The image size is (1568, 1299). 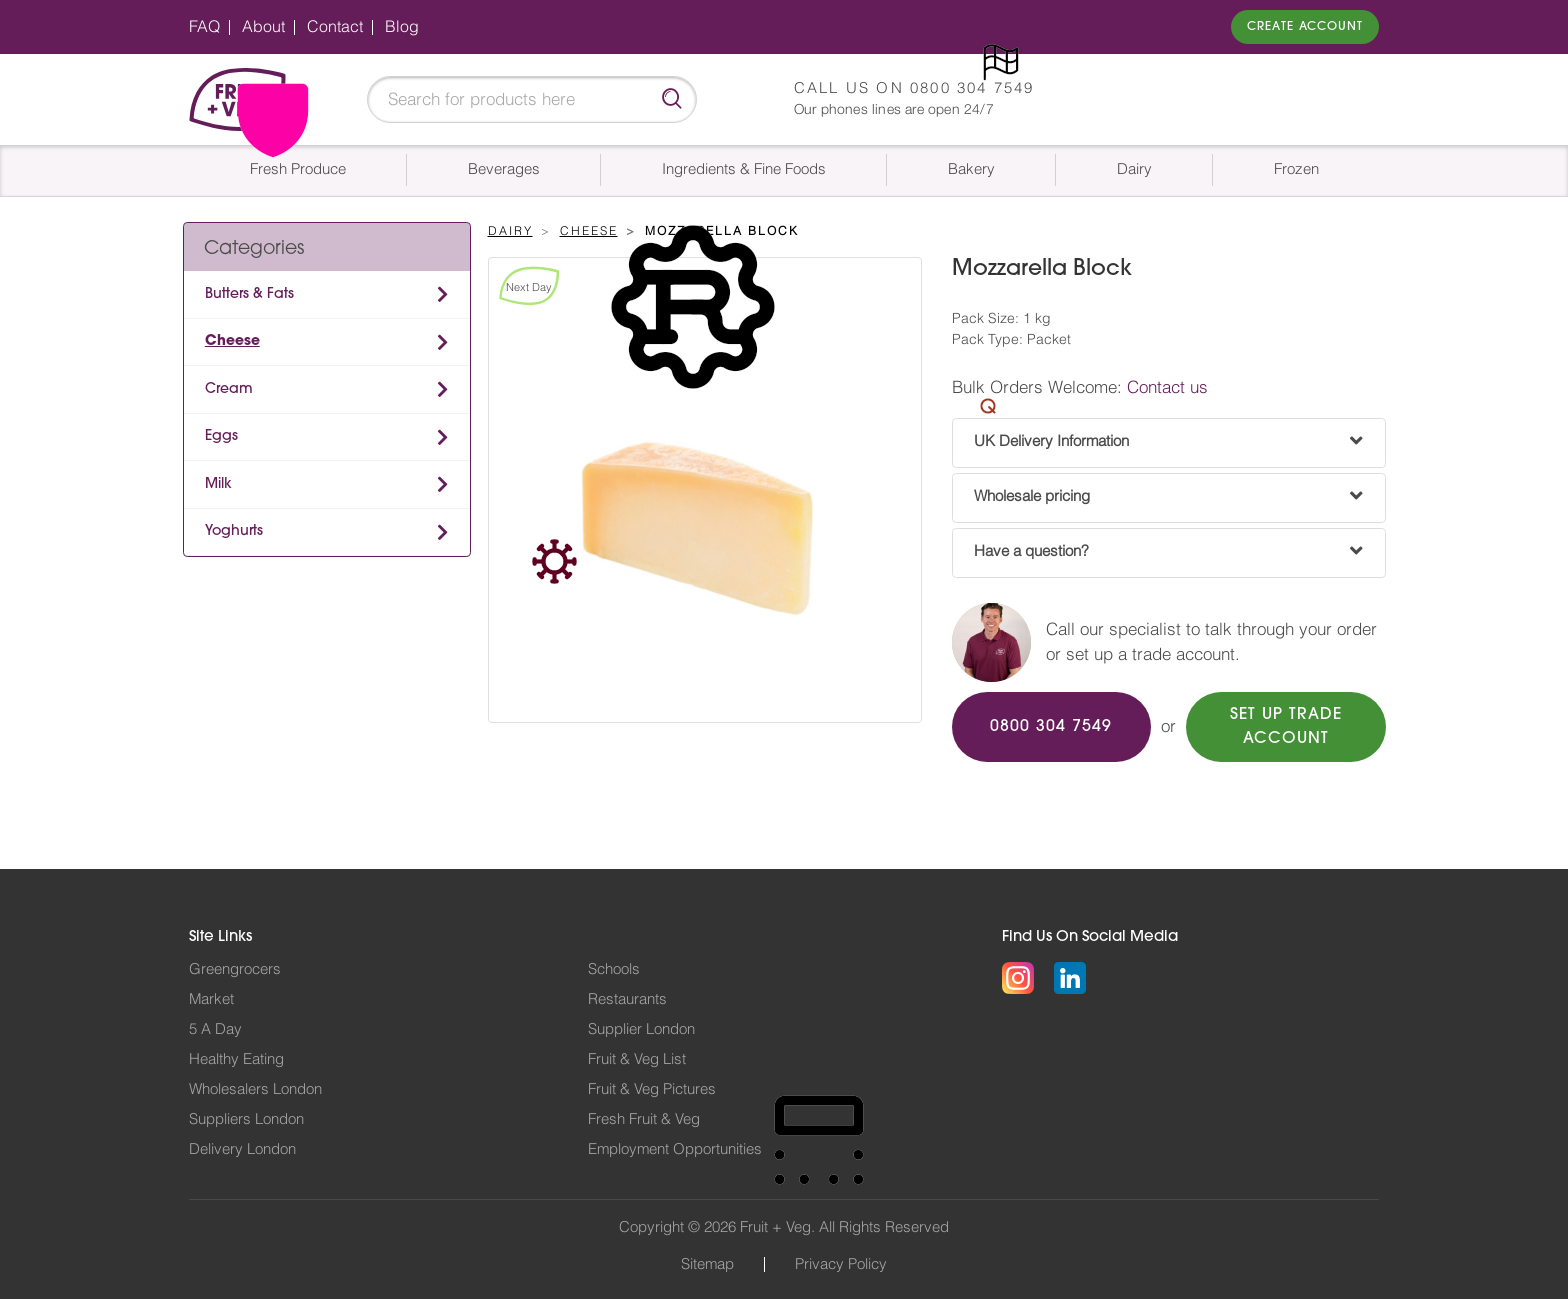 What do you see at coordinates (819, 1140) in the screenshot?
I see `align content to top of container` at bounding box center [819, 1140].